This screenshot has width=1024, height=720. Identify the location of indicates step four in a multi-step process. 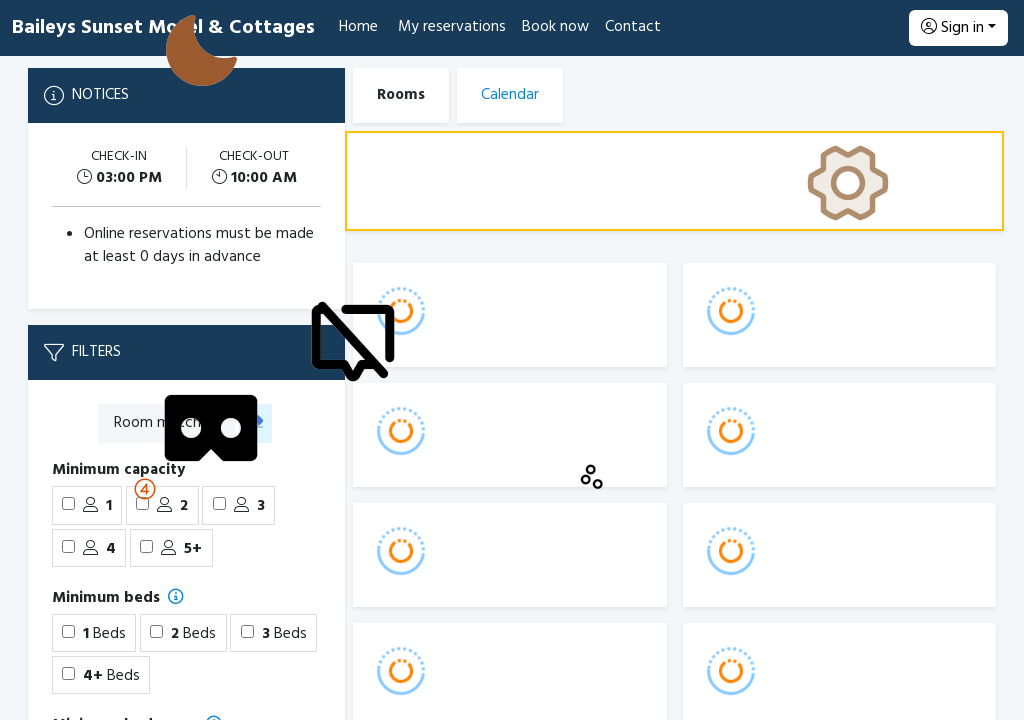
(145, 489).